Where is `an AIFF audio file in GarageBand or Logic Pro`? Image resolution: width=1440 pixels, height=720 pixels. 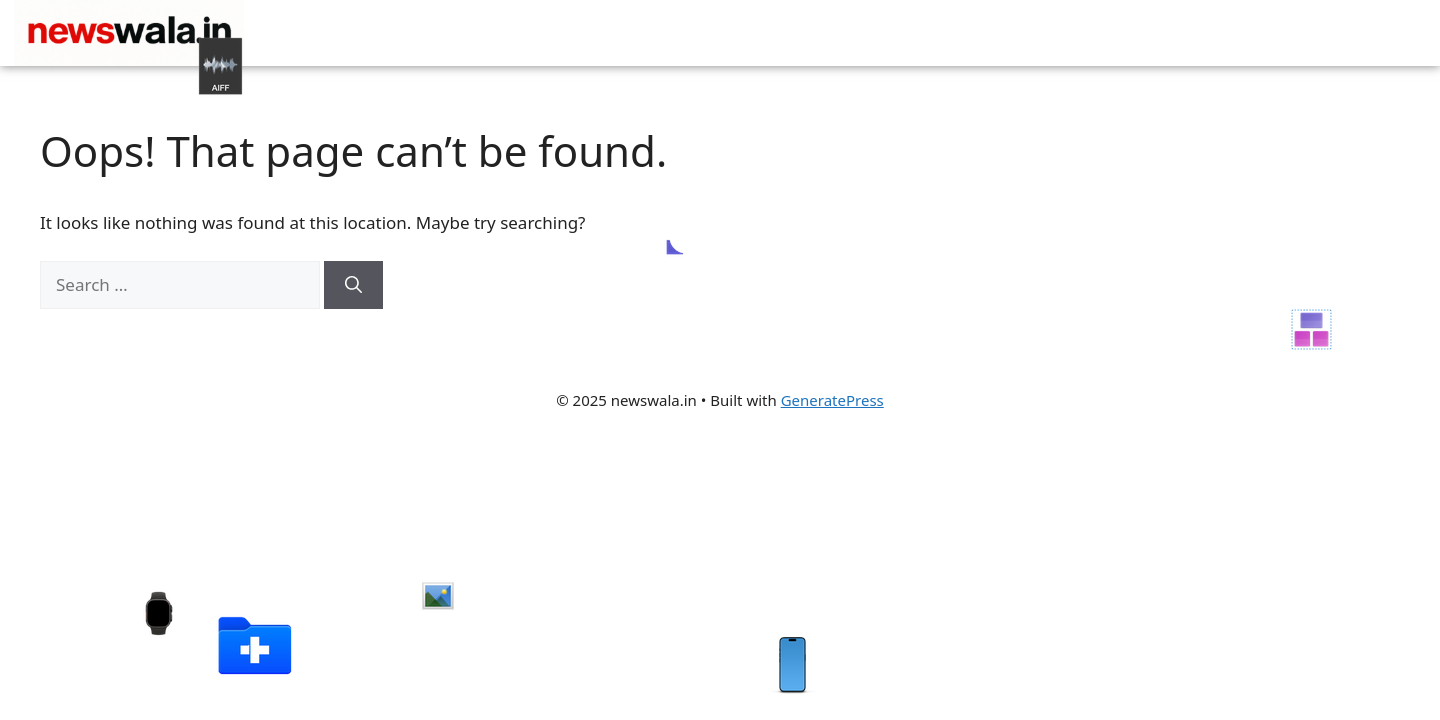 an AIFF audio file in GarageBand or Logic Pro is located at coordinates (220, 67).